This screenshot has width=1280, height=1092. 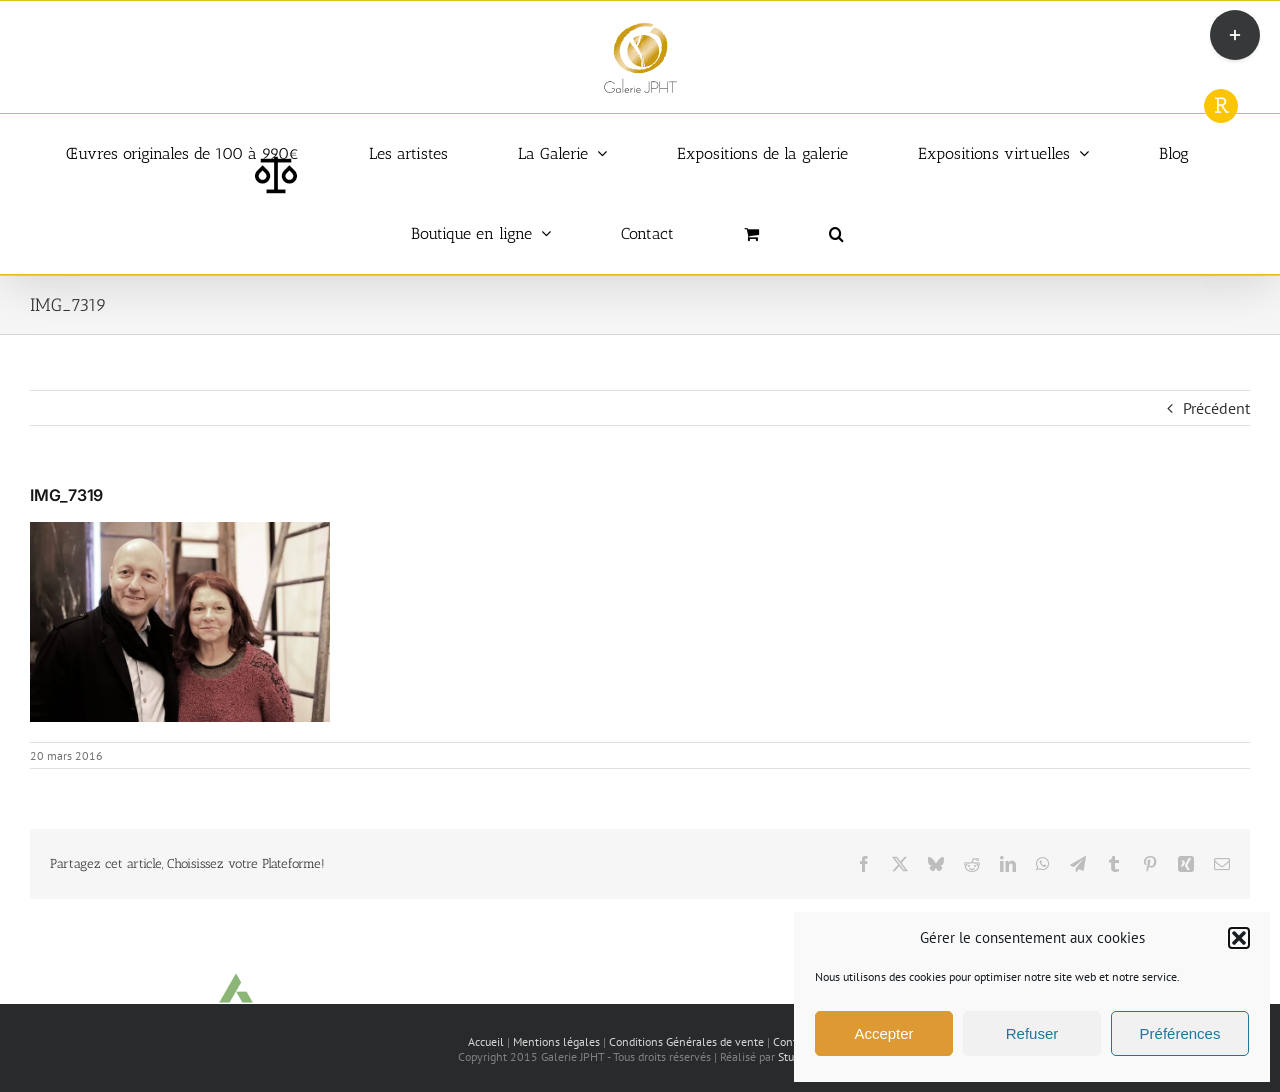 What do you see at coordinates (236, 988) in the screenshot?
I see `axis bank app or service` at bounding box center [236, 988].